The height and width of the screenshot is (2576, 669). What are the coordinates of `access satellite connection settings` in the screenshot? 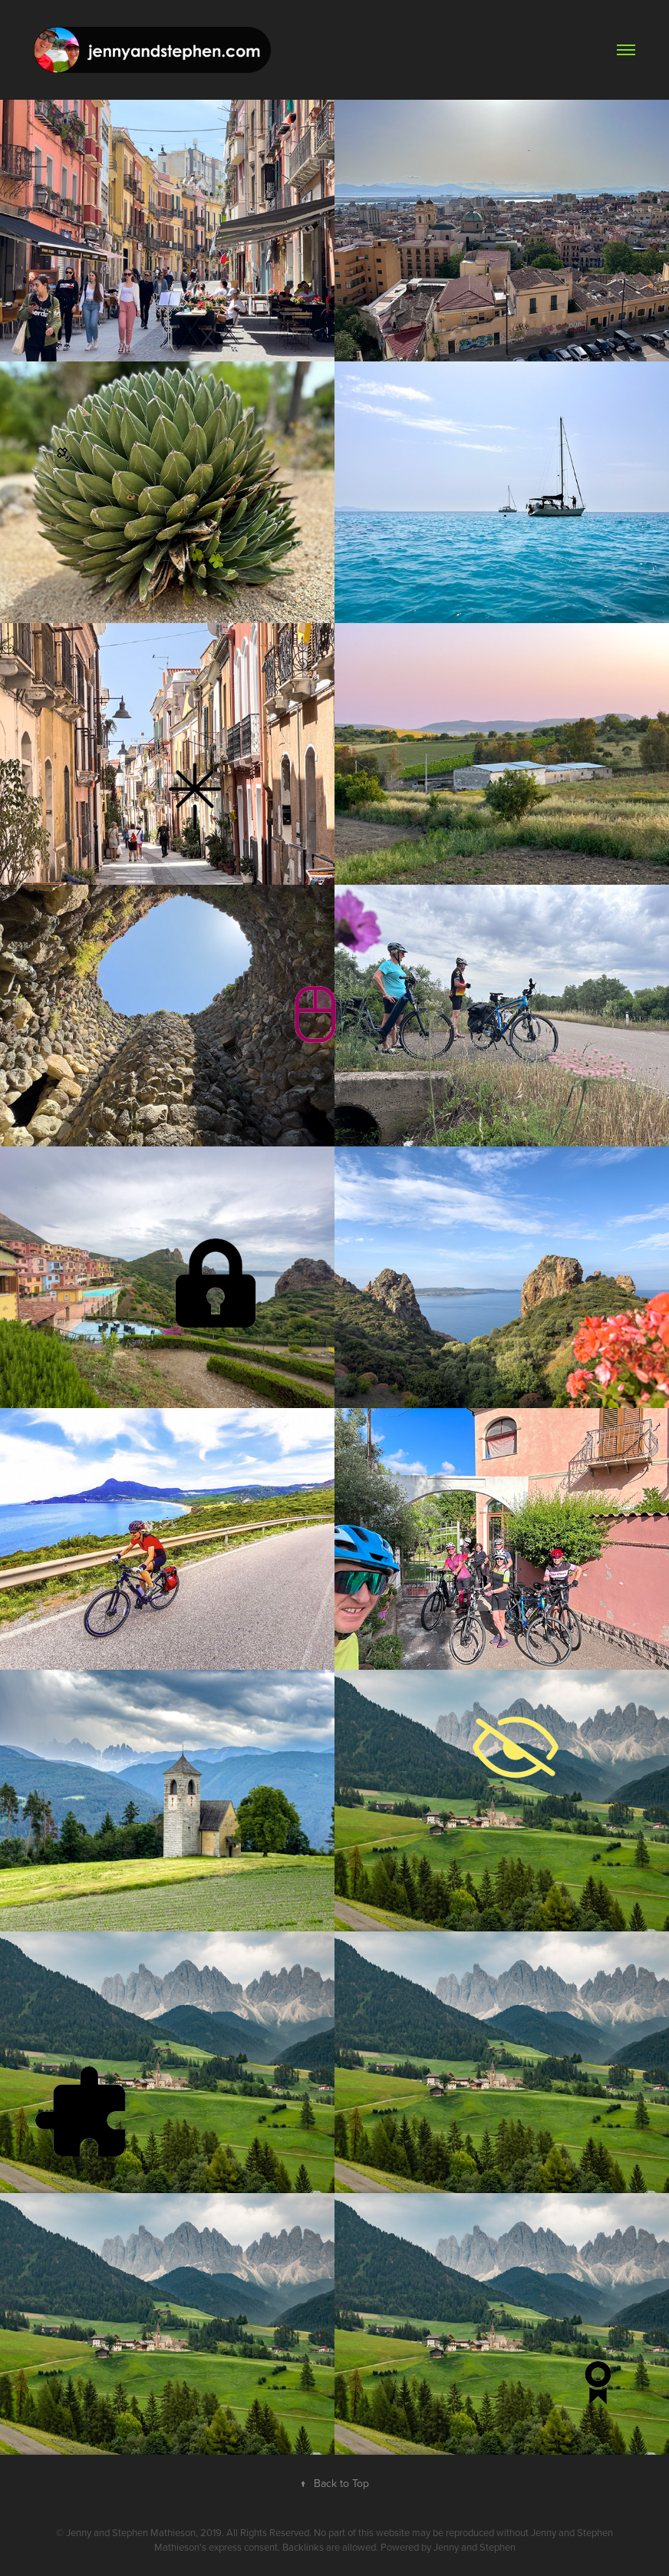 It's located at (64, 454).